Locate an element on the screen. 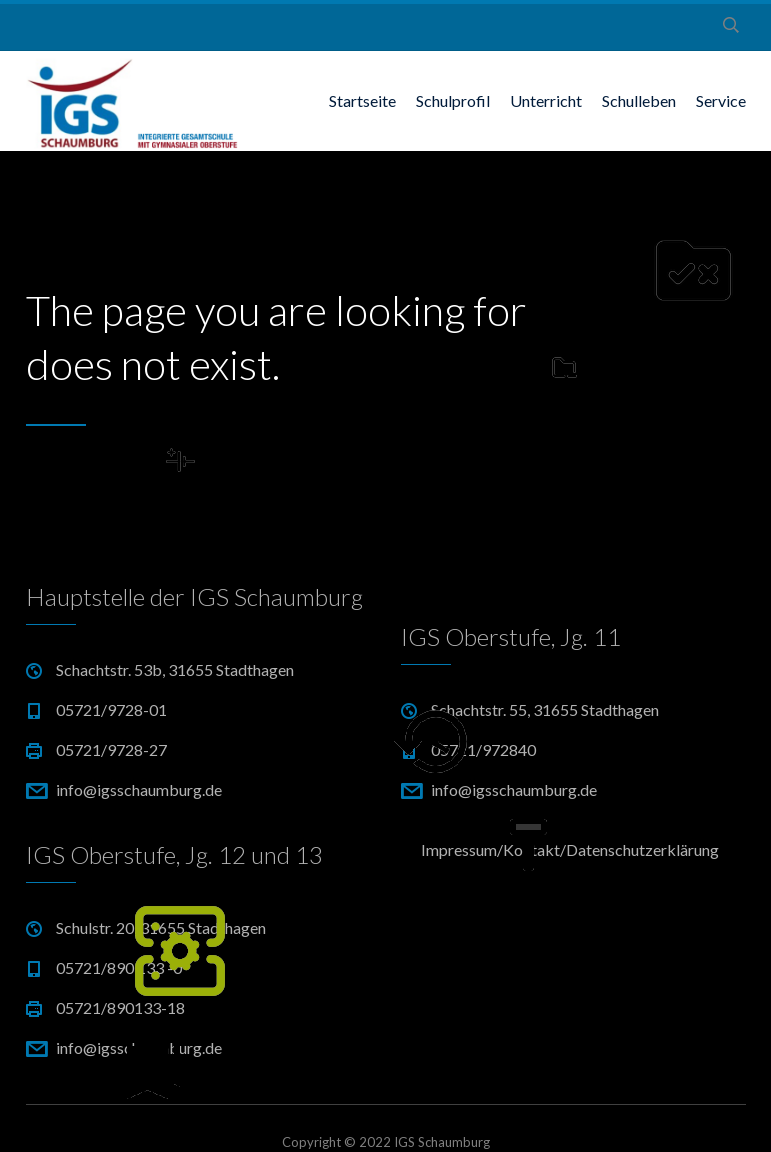 The width and height of the screenshot is (771, 1152). access server configuration settings is located at coordinates (180, 951).